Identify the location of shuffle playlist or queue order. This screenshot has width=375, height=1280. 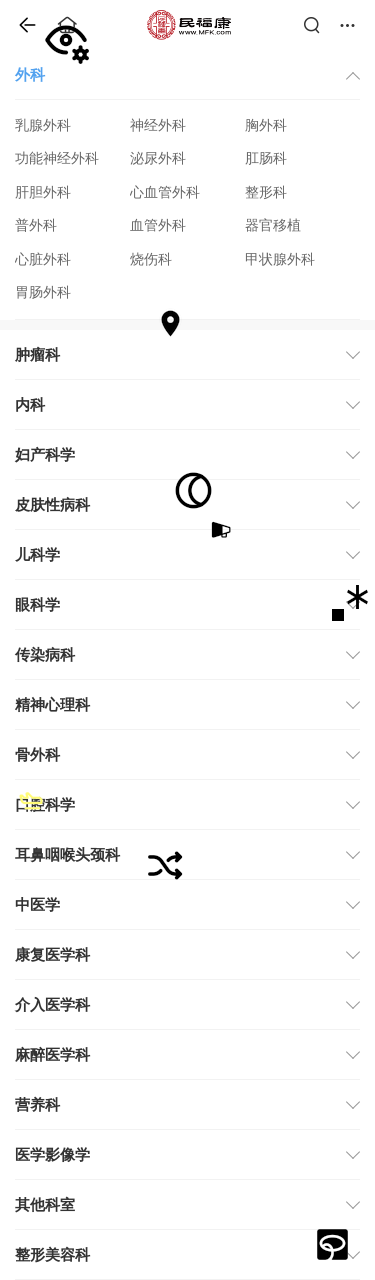
(164, 865).